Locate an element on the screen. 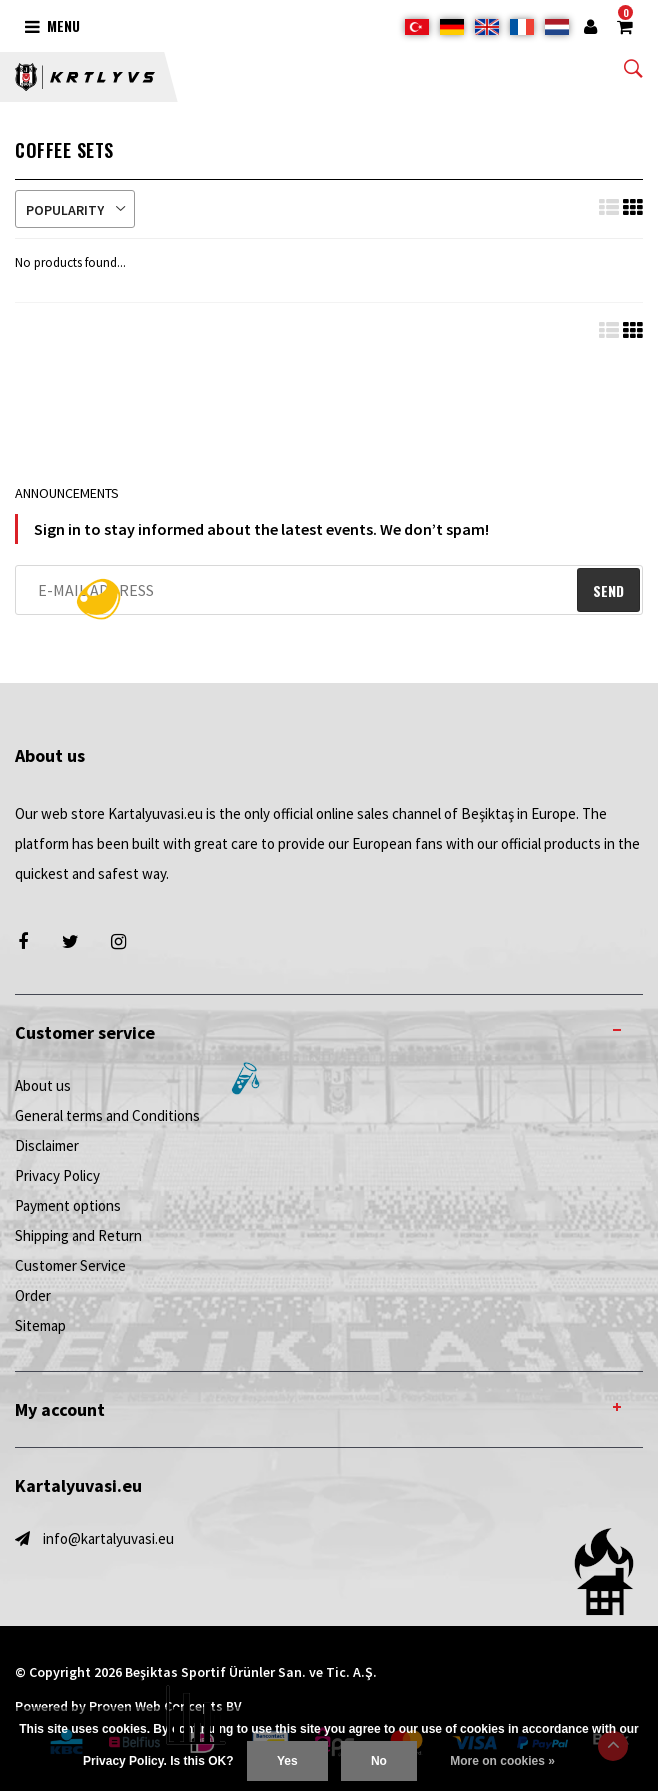 The width and height of the screenshot is (658, 1791). hatch or incubate a creature in gameplay is located at coordinates (98, 599).